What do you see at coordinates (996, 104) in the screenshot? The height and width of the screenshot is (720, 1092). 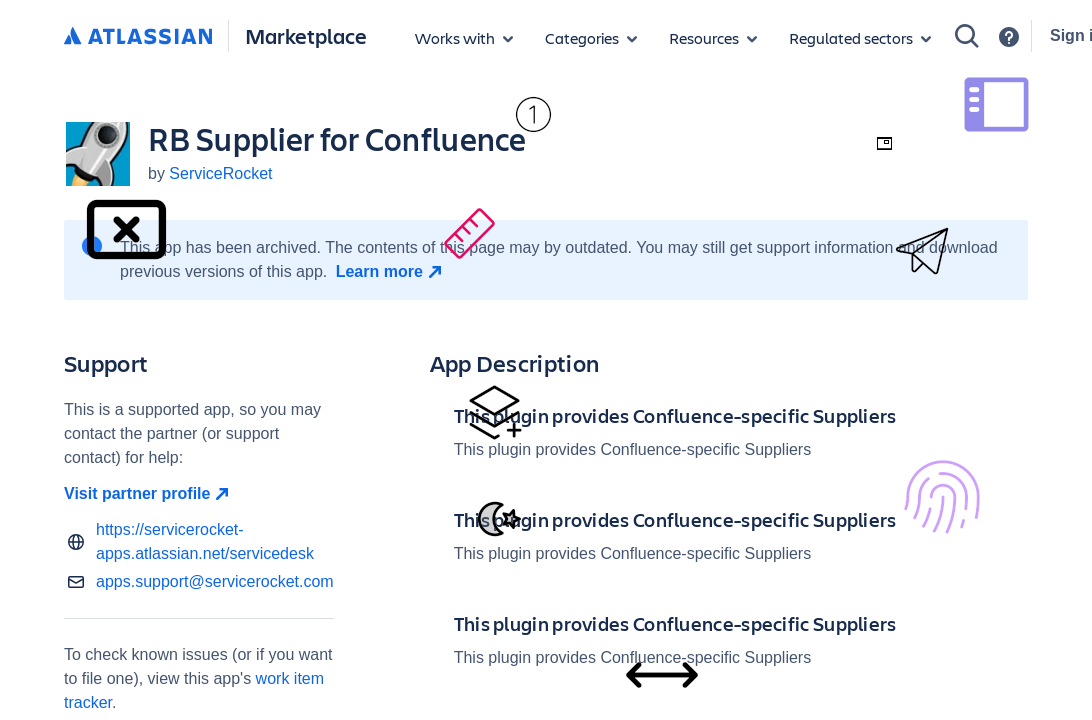 I see `toggle the sidebar panel` at bounding box center [996, 104].